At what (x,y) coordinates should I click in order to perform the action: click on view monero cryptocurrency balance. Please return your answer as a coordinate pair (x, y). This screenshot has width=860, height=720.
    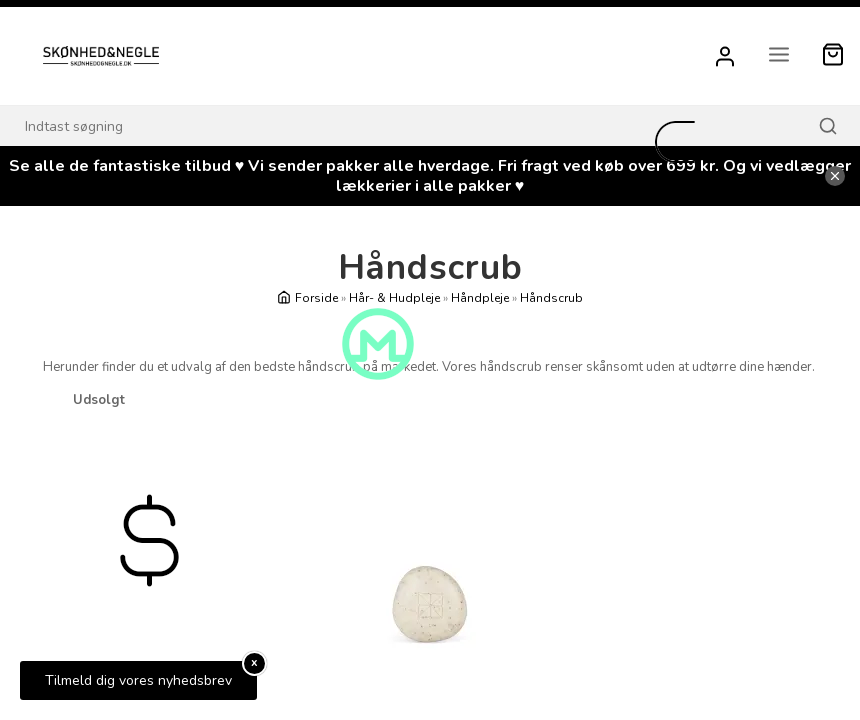
    Looking at the image, I should click on (378, 344).